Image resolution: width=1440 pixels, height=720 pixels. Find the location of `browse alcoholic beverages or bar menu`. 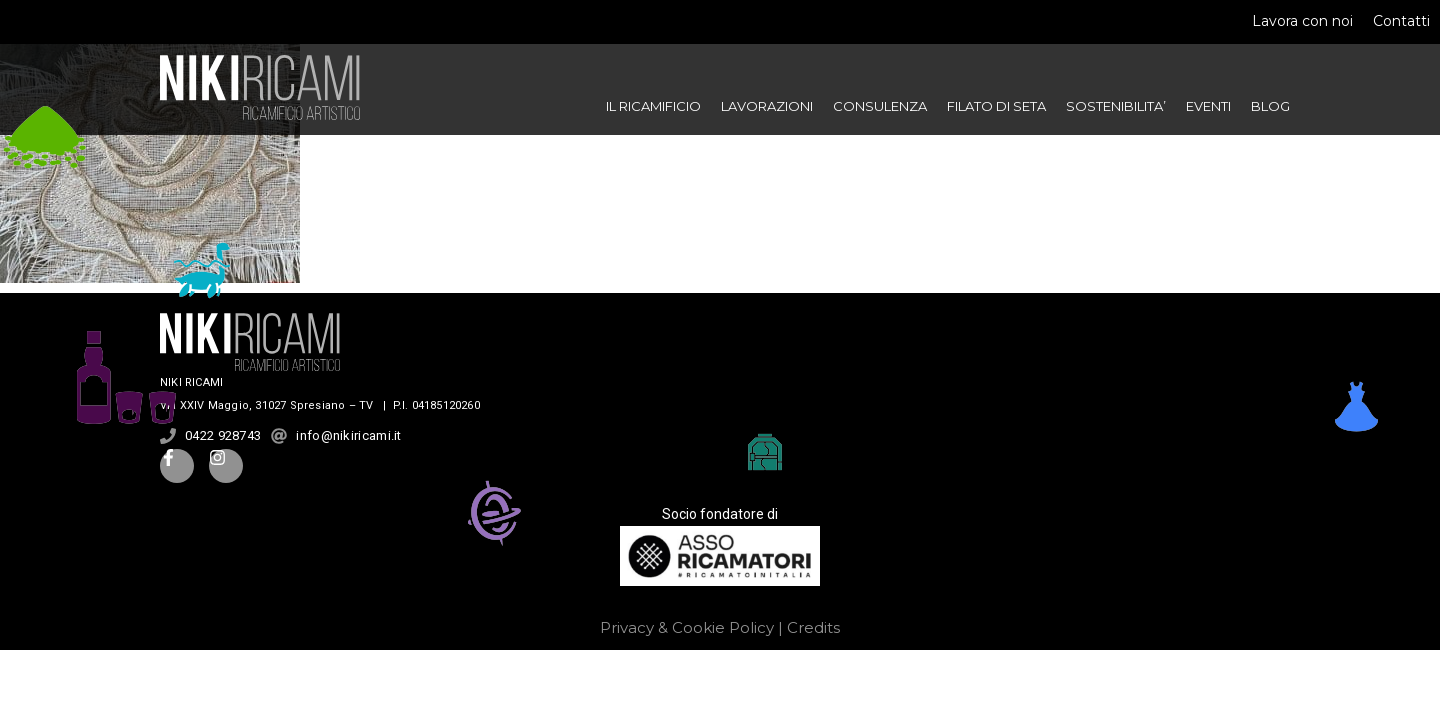

browse alcoholic beverages or bar menu is located at coordinates (126, 377).